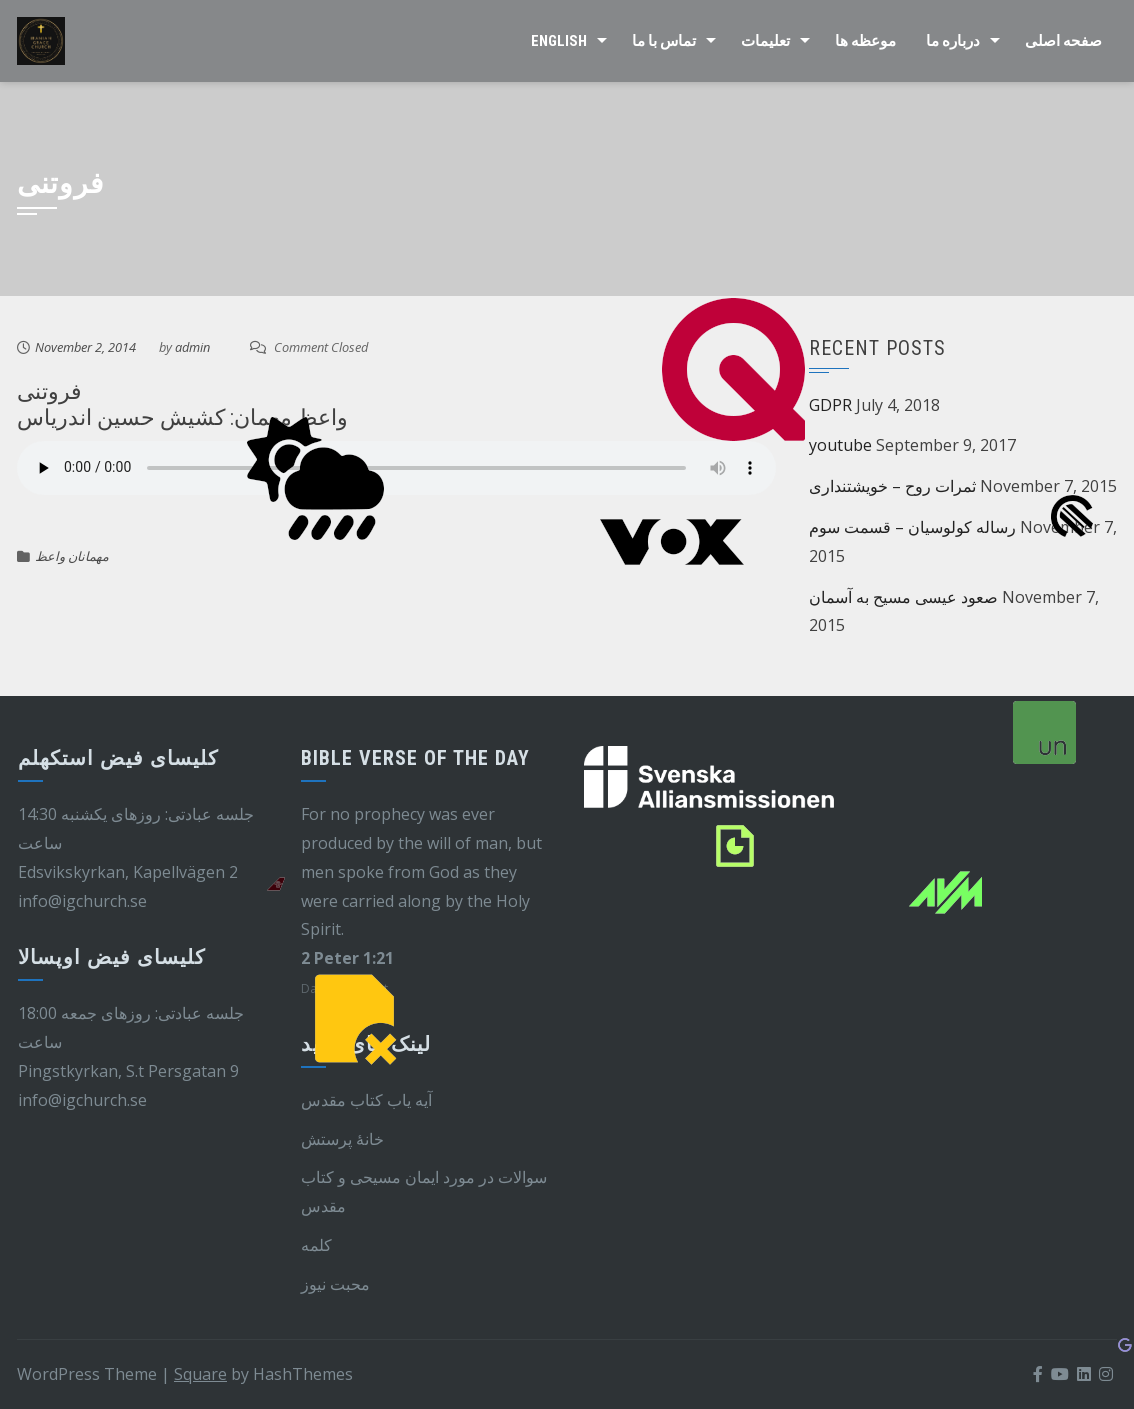 The height and width of the screenshot is (1409, 1134). What do you see at coordinates (354, 1018) in the screenshot?
I see `close or dismiss the current file` at bounding box center [354, 1018].